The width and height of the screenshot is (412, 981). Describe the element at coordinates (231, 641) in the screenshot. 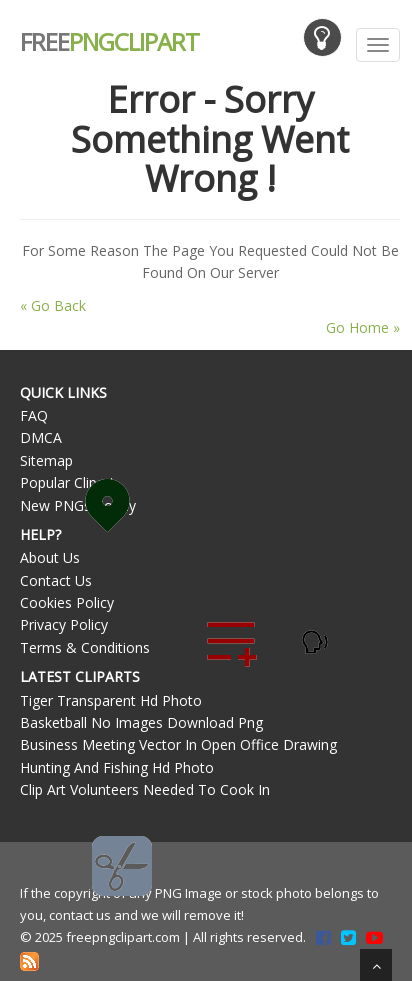

I see `add to playlist` at that location.